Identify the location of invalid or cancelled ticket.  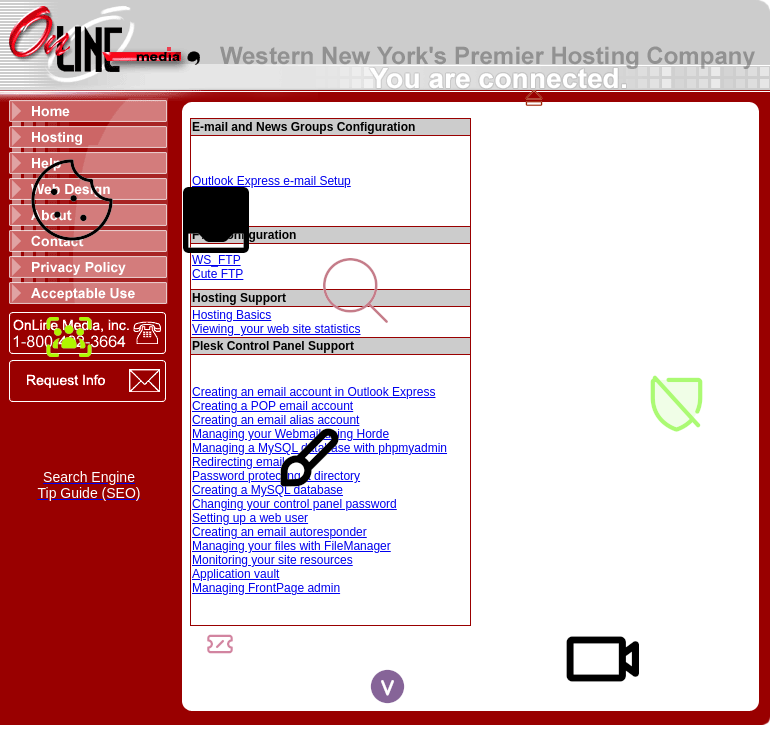
(220, 644).